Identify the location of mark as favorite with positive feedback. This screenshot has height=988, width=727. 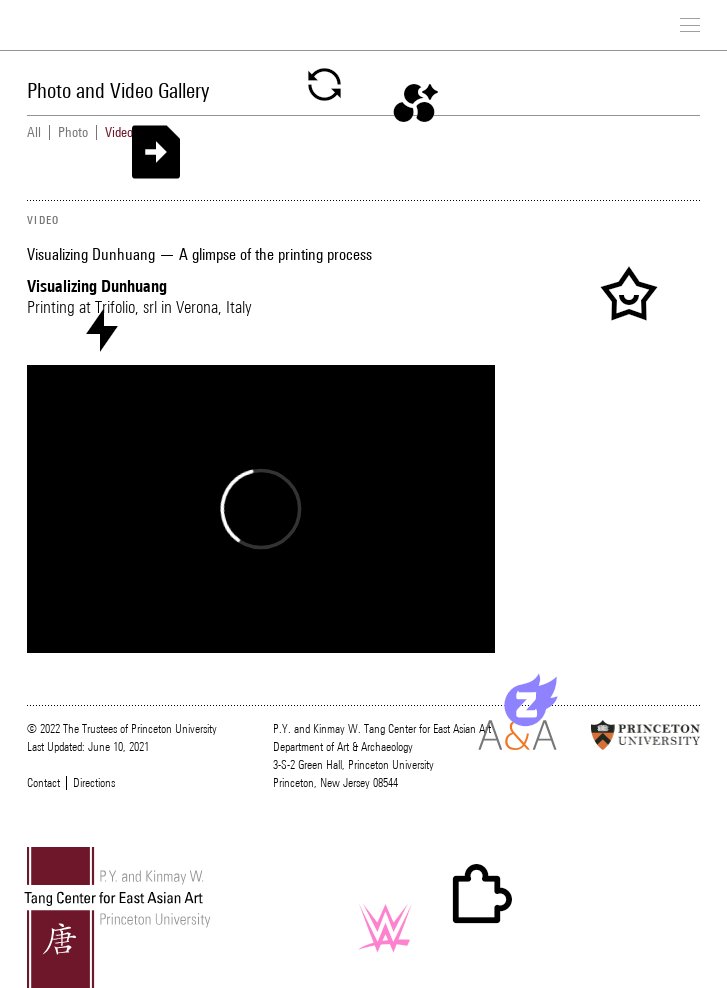
(629, 295).